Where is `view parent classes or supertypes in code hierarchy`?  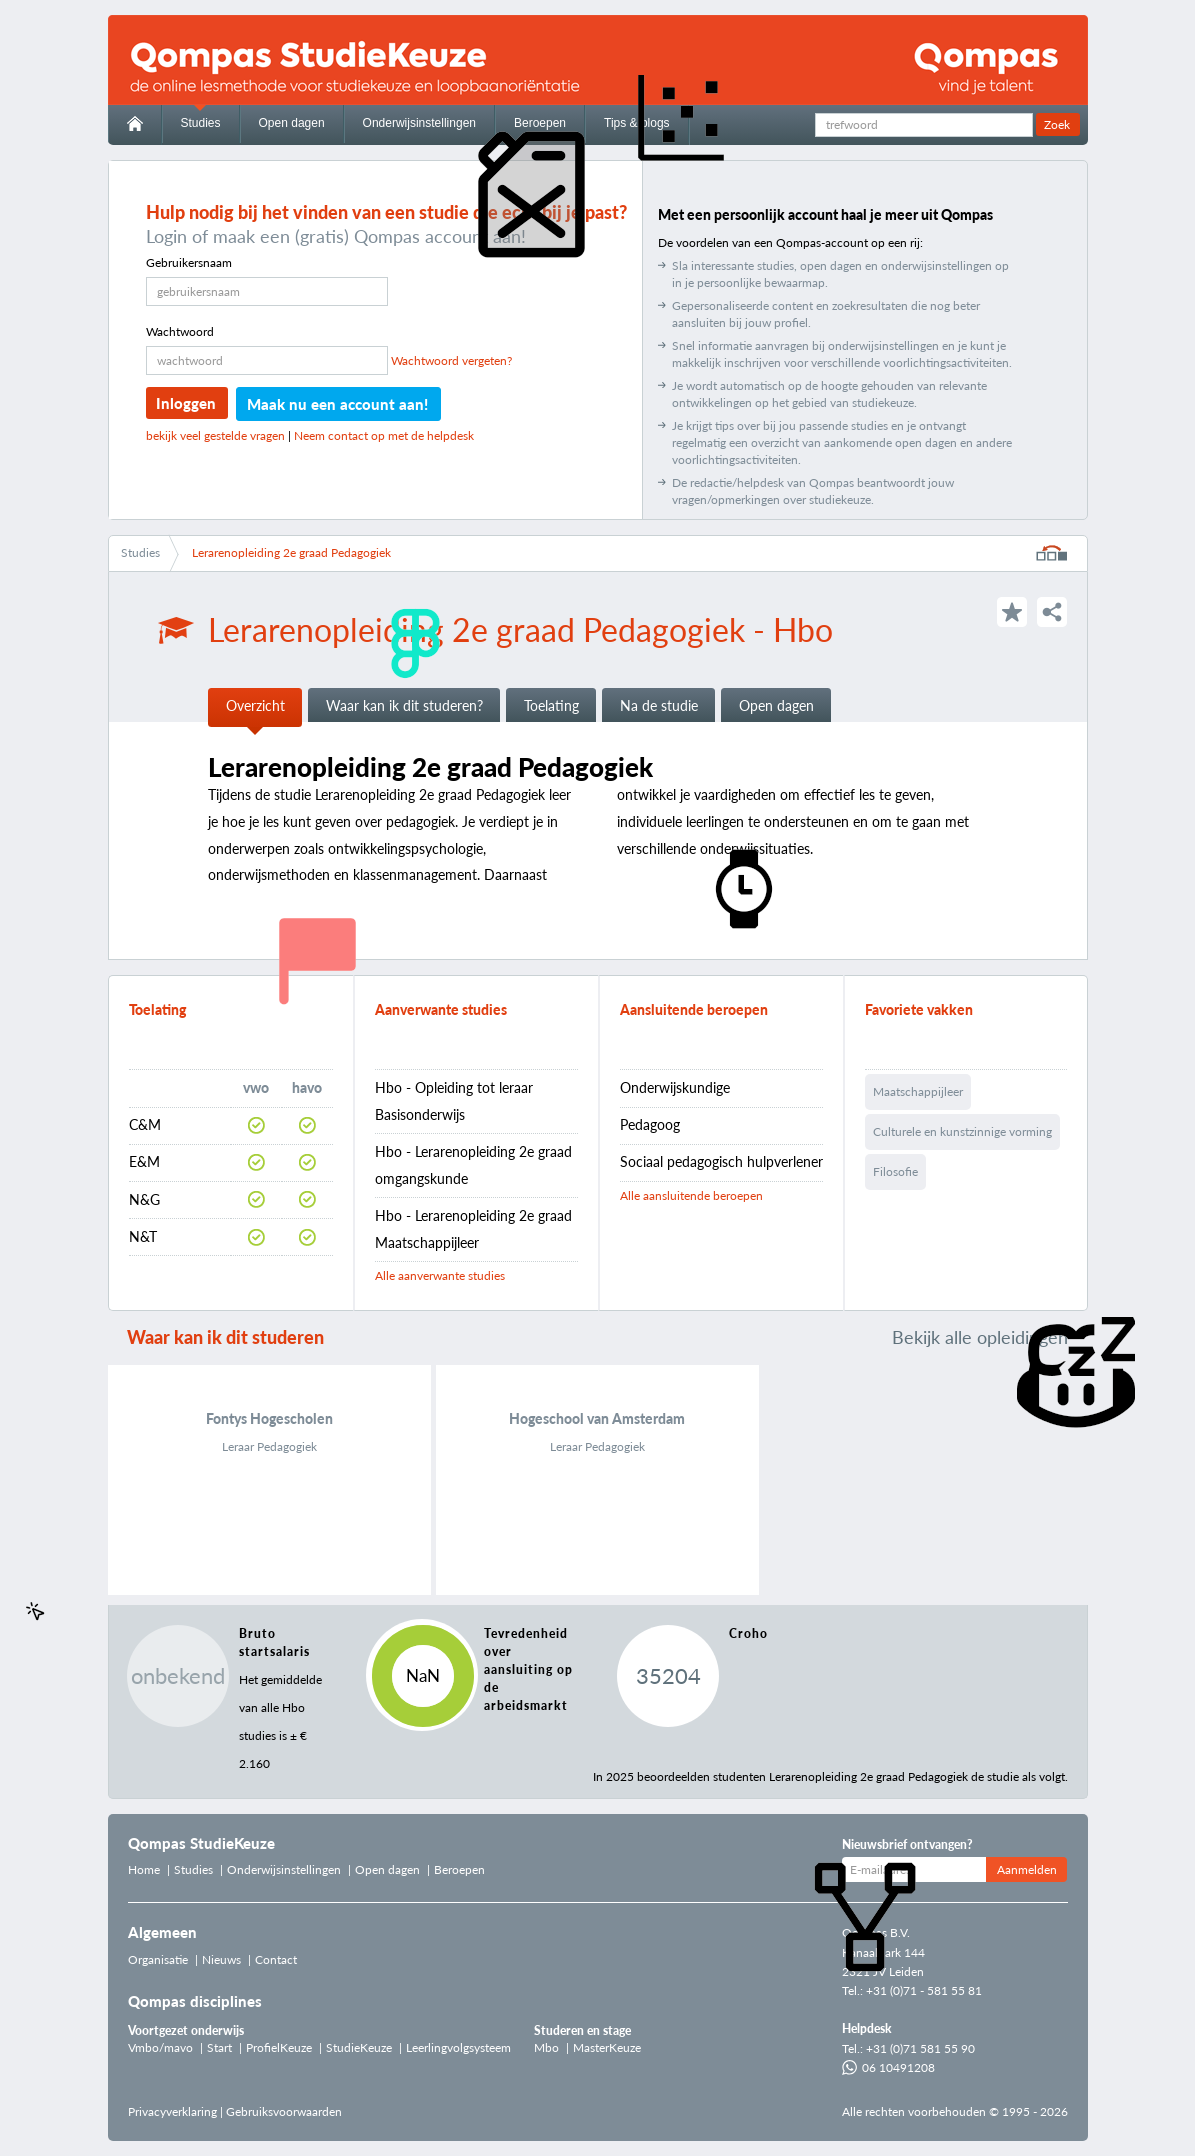
view parent classes or supertypes in code hierarchy is located at coordinates (869, 1917).